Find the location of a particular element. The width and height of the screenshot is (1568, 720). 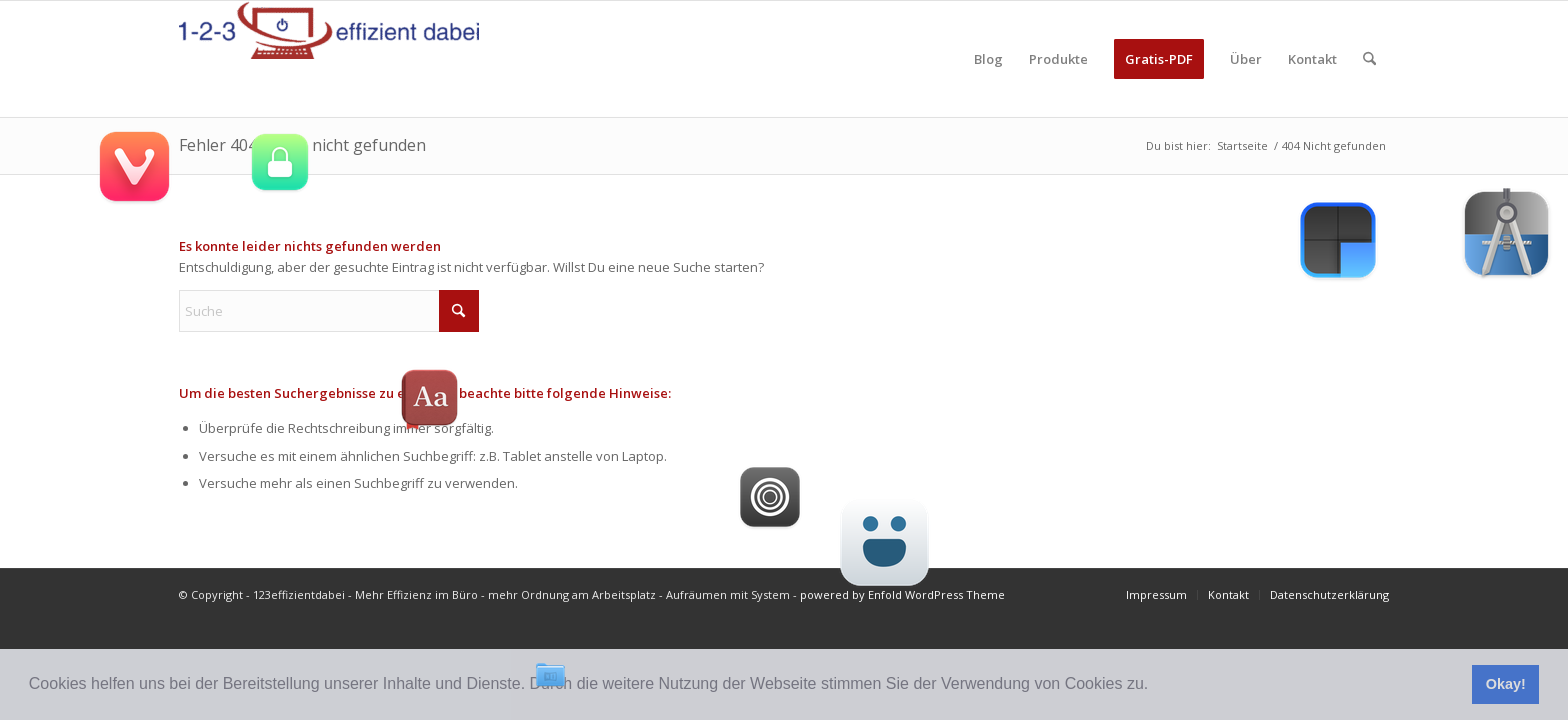

open zen browser app is located at coordinates (770, 497).